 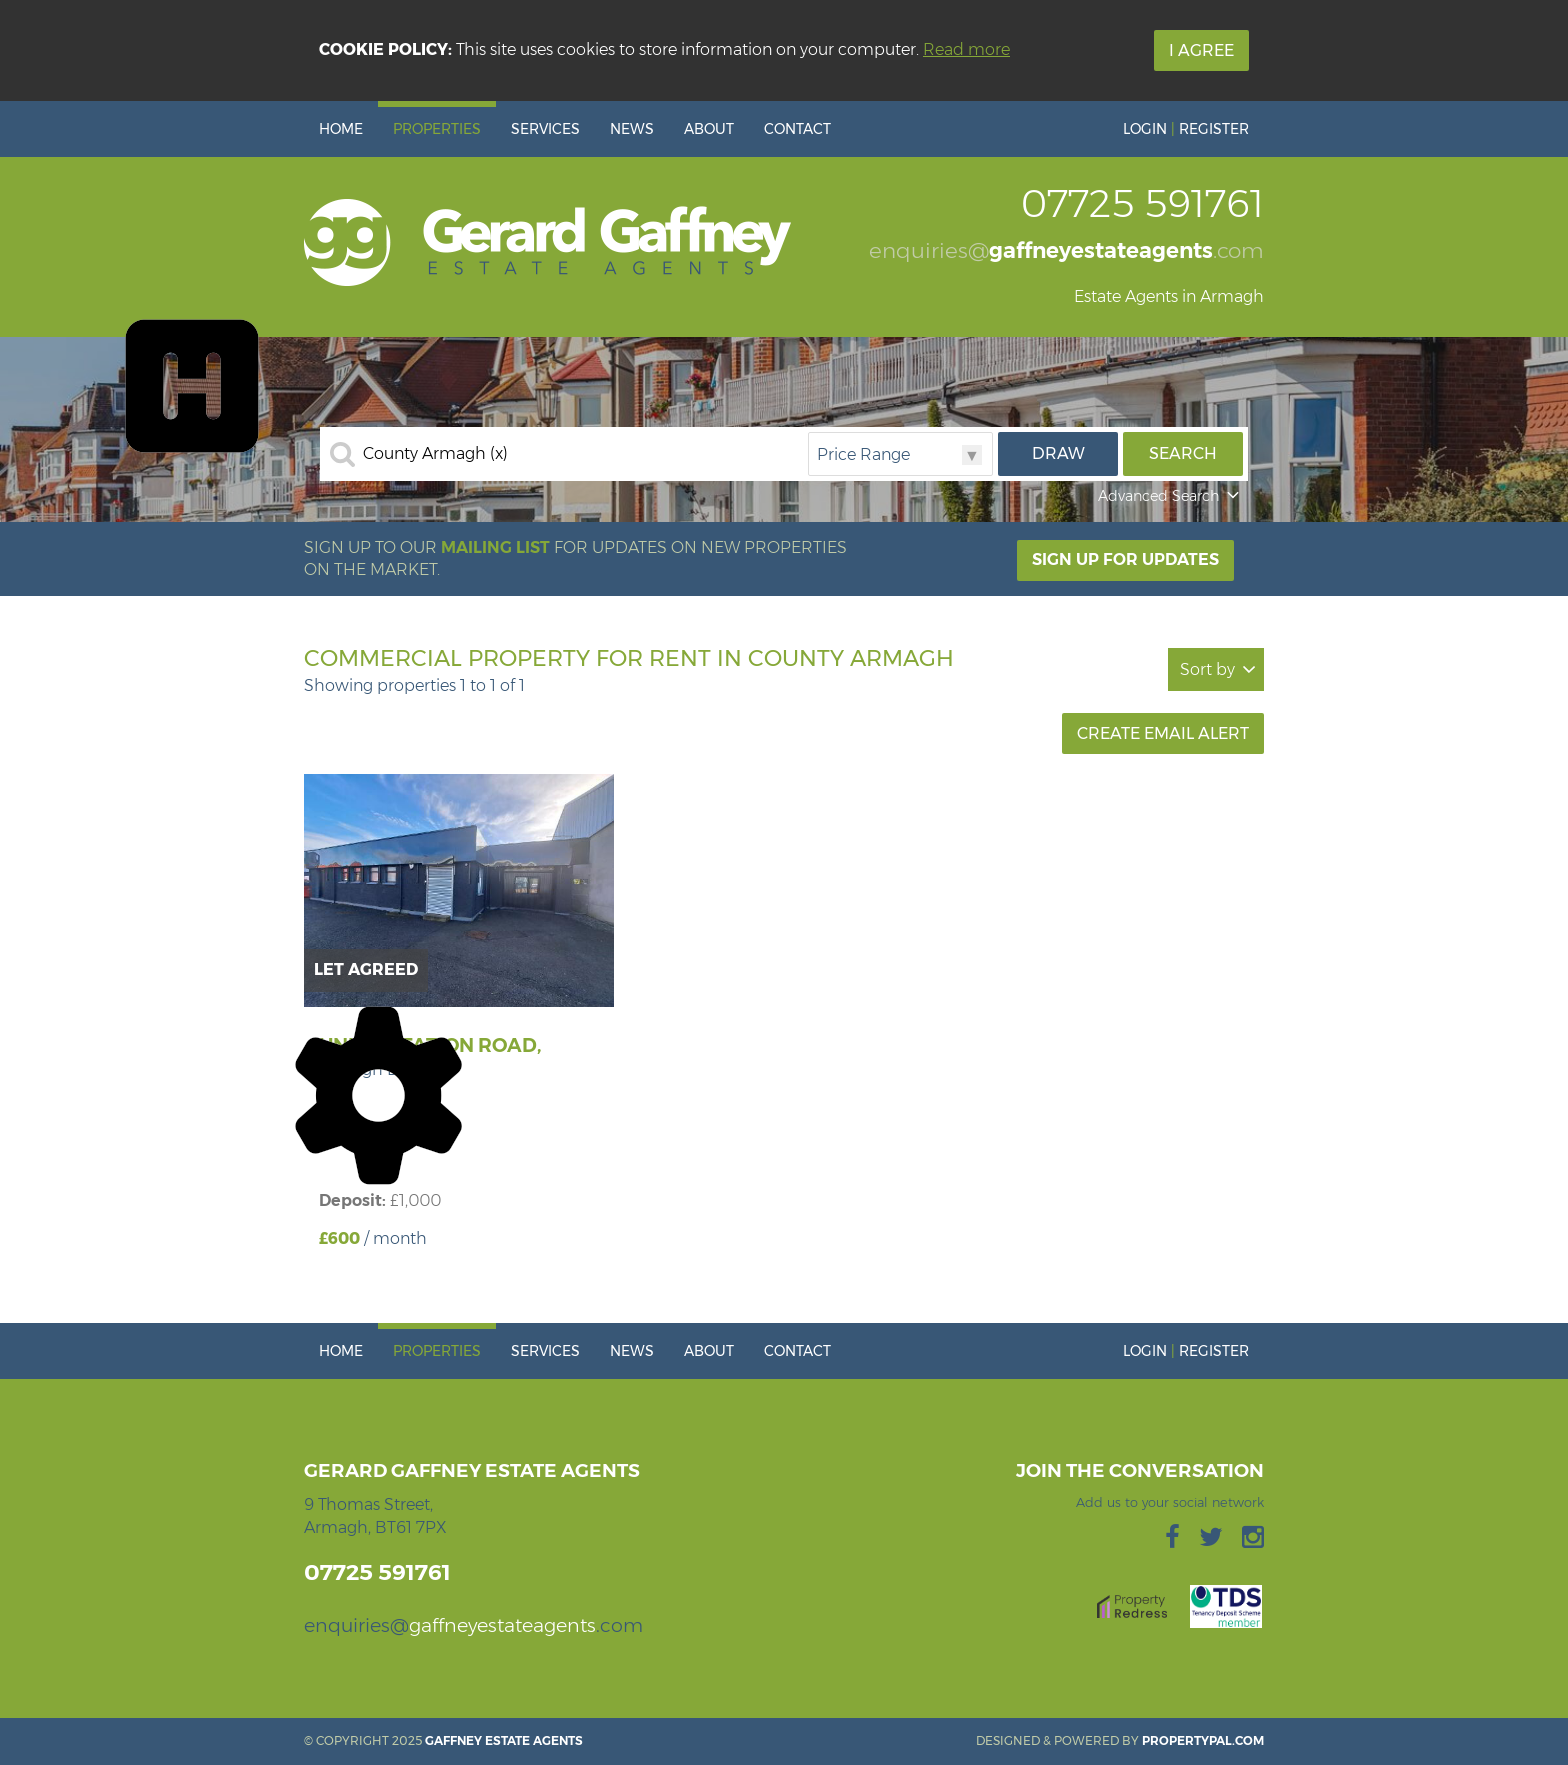 I want to click on access settings or preferences, so click(x=378, y=1095).